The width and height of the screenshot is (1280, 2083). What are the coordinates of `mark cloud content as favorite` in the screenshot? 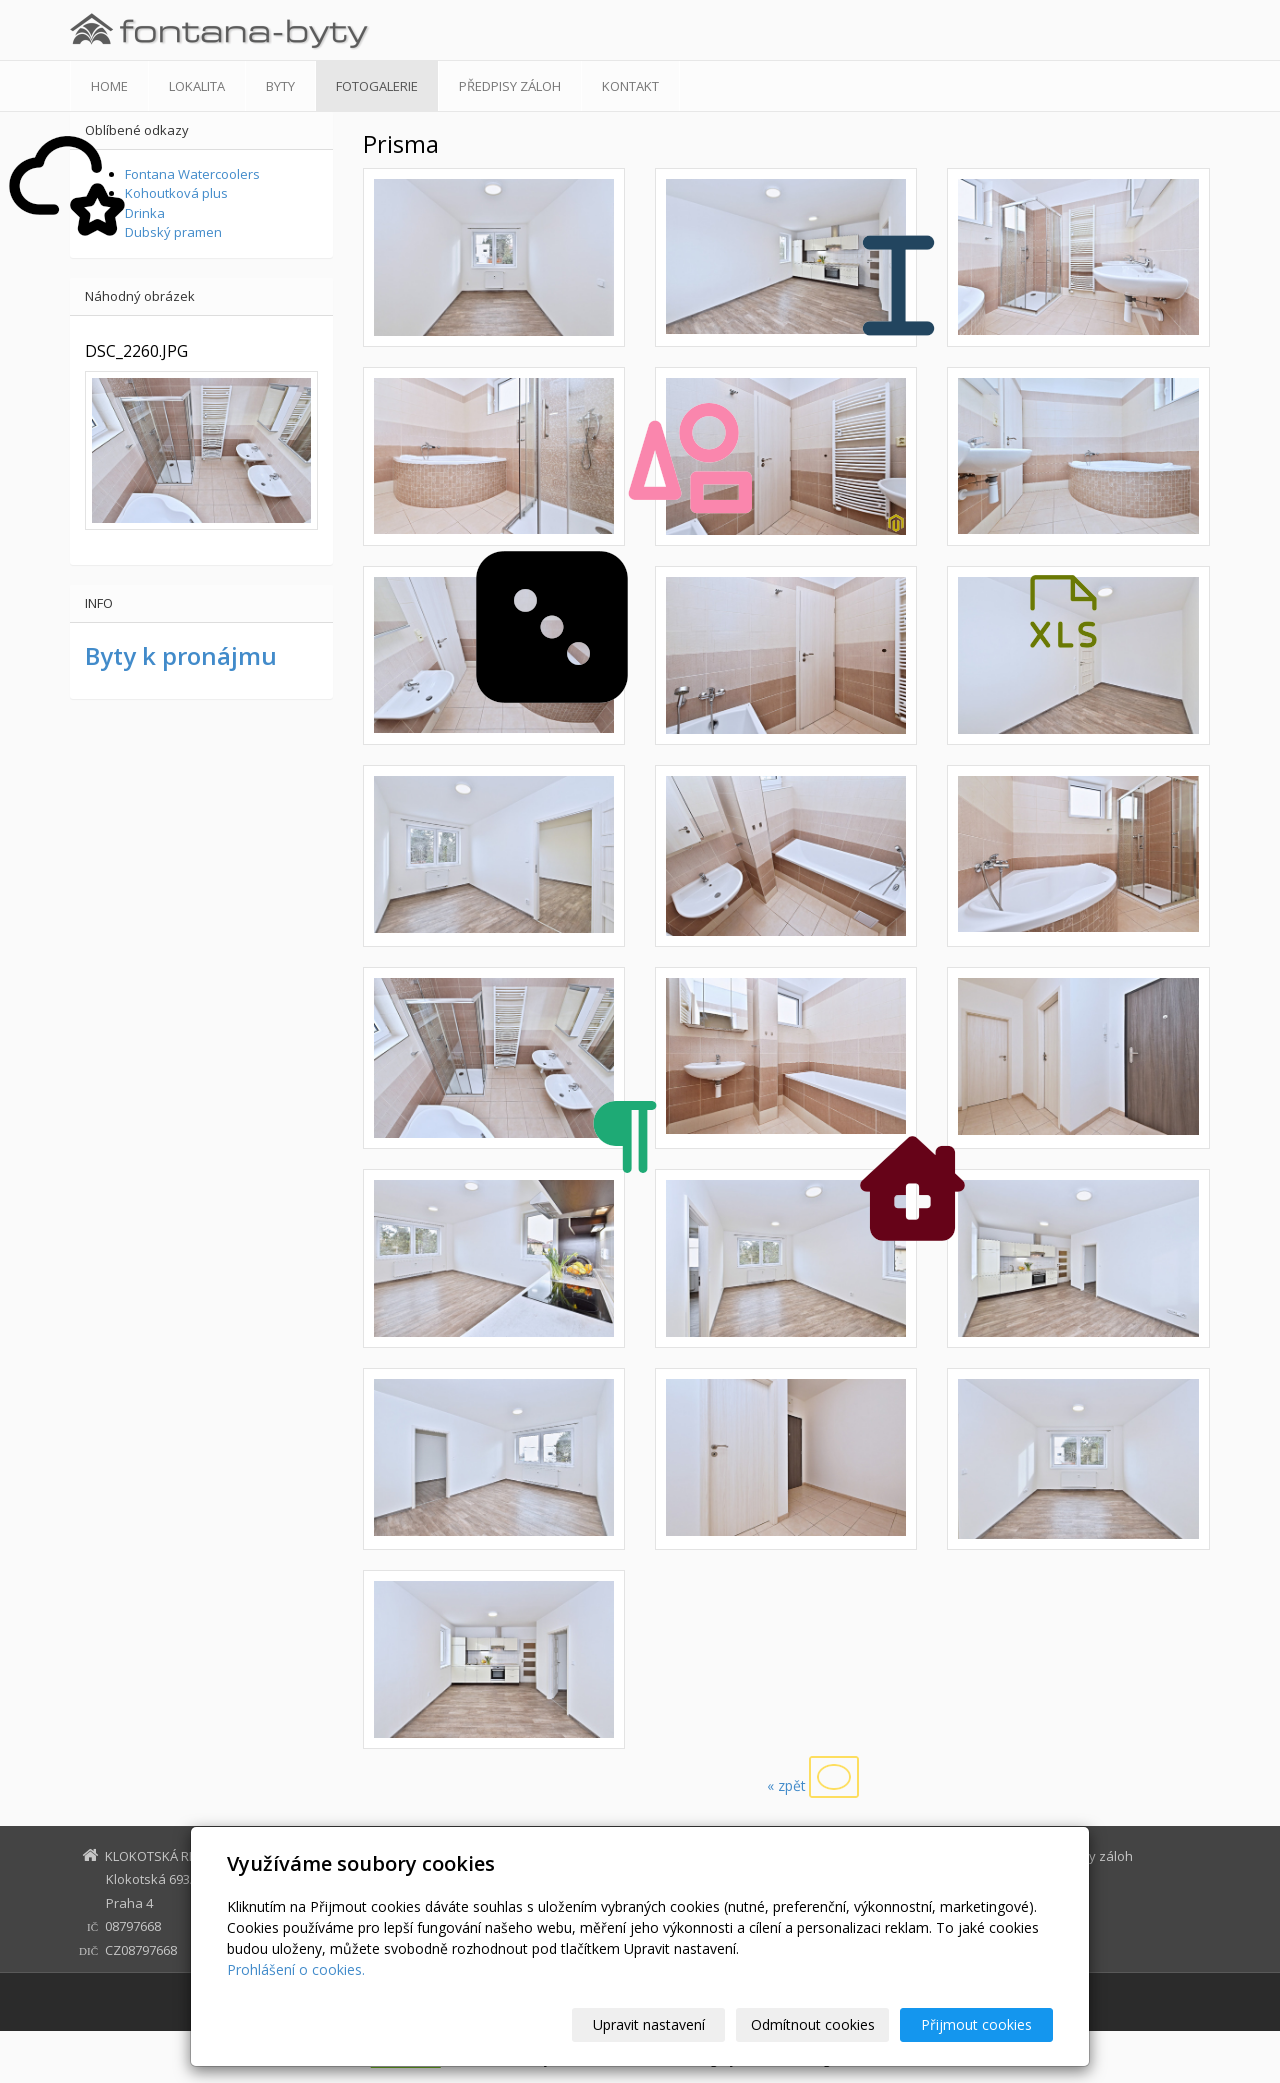 It's located at (67, 178).